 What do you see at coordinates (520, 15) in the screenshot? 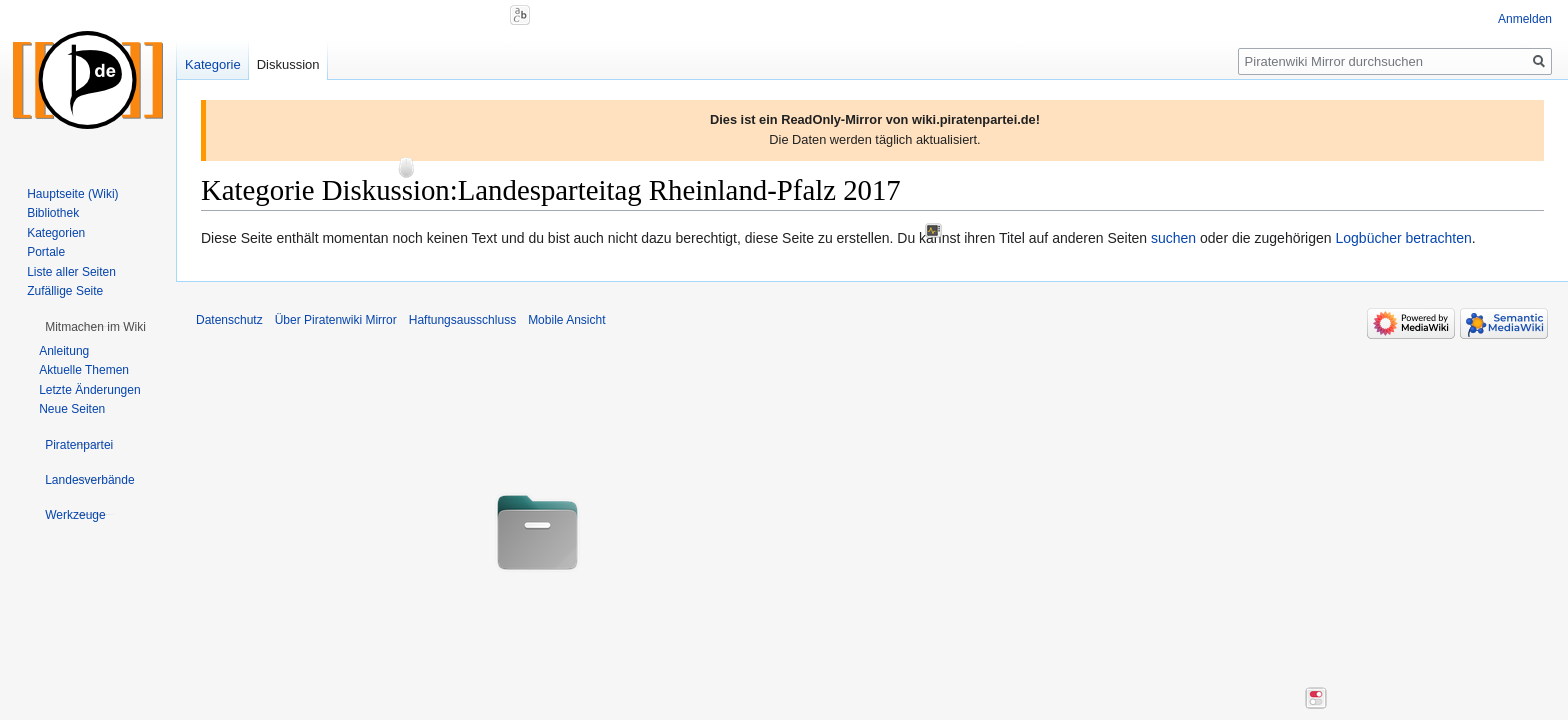
I see `open the font viewer application` at bounding box center [520, 15].